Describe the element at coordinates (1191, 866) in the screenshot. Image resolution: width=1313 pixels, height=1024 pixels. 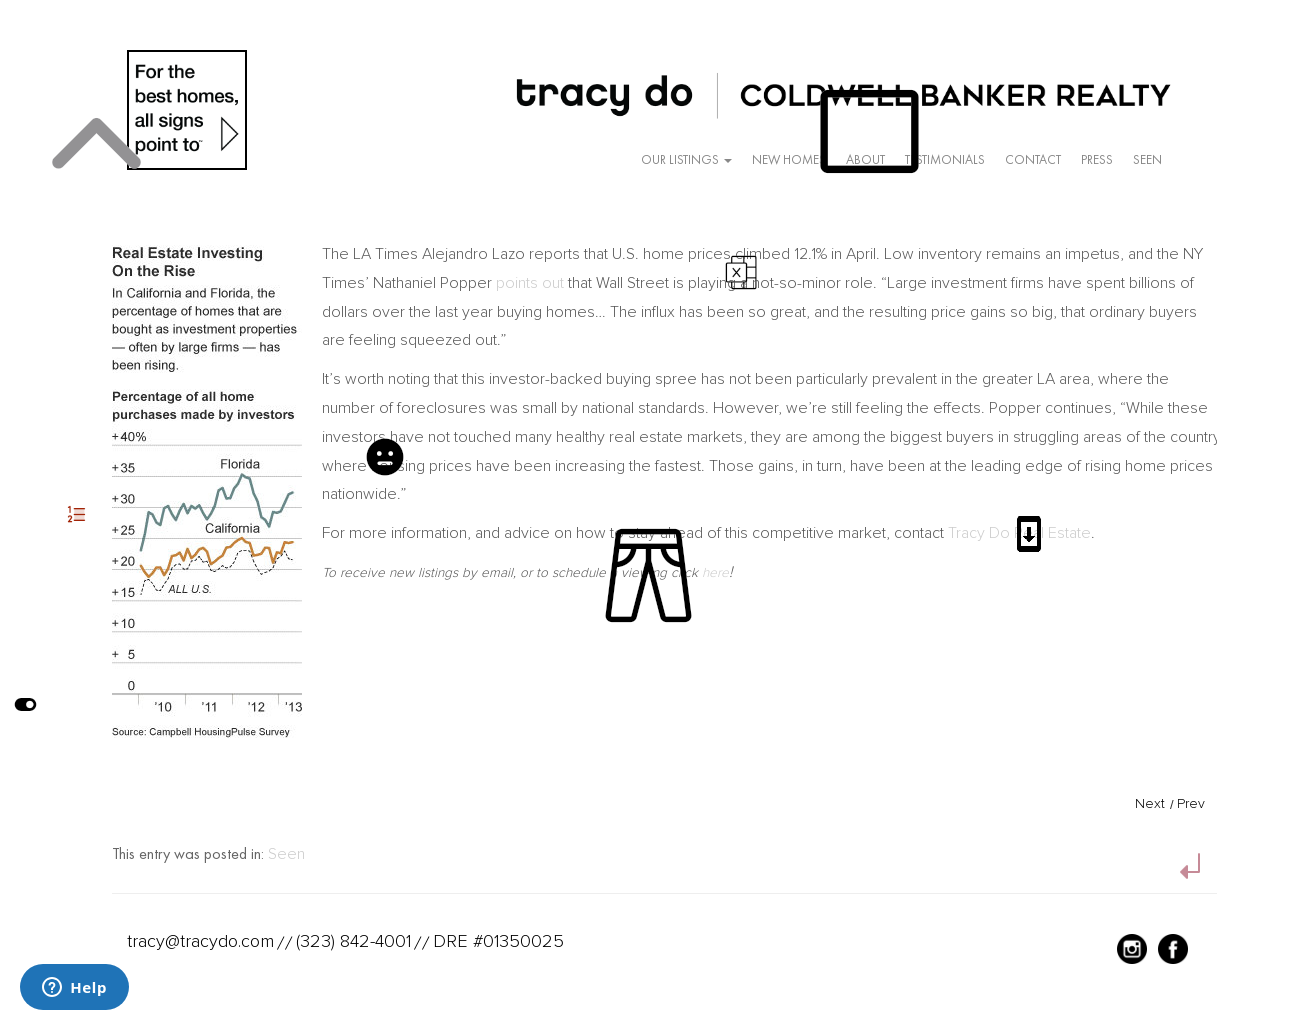
I see `return to previous line or section` at that location.